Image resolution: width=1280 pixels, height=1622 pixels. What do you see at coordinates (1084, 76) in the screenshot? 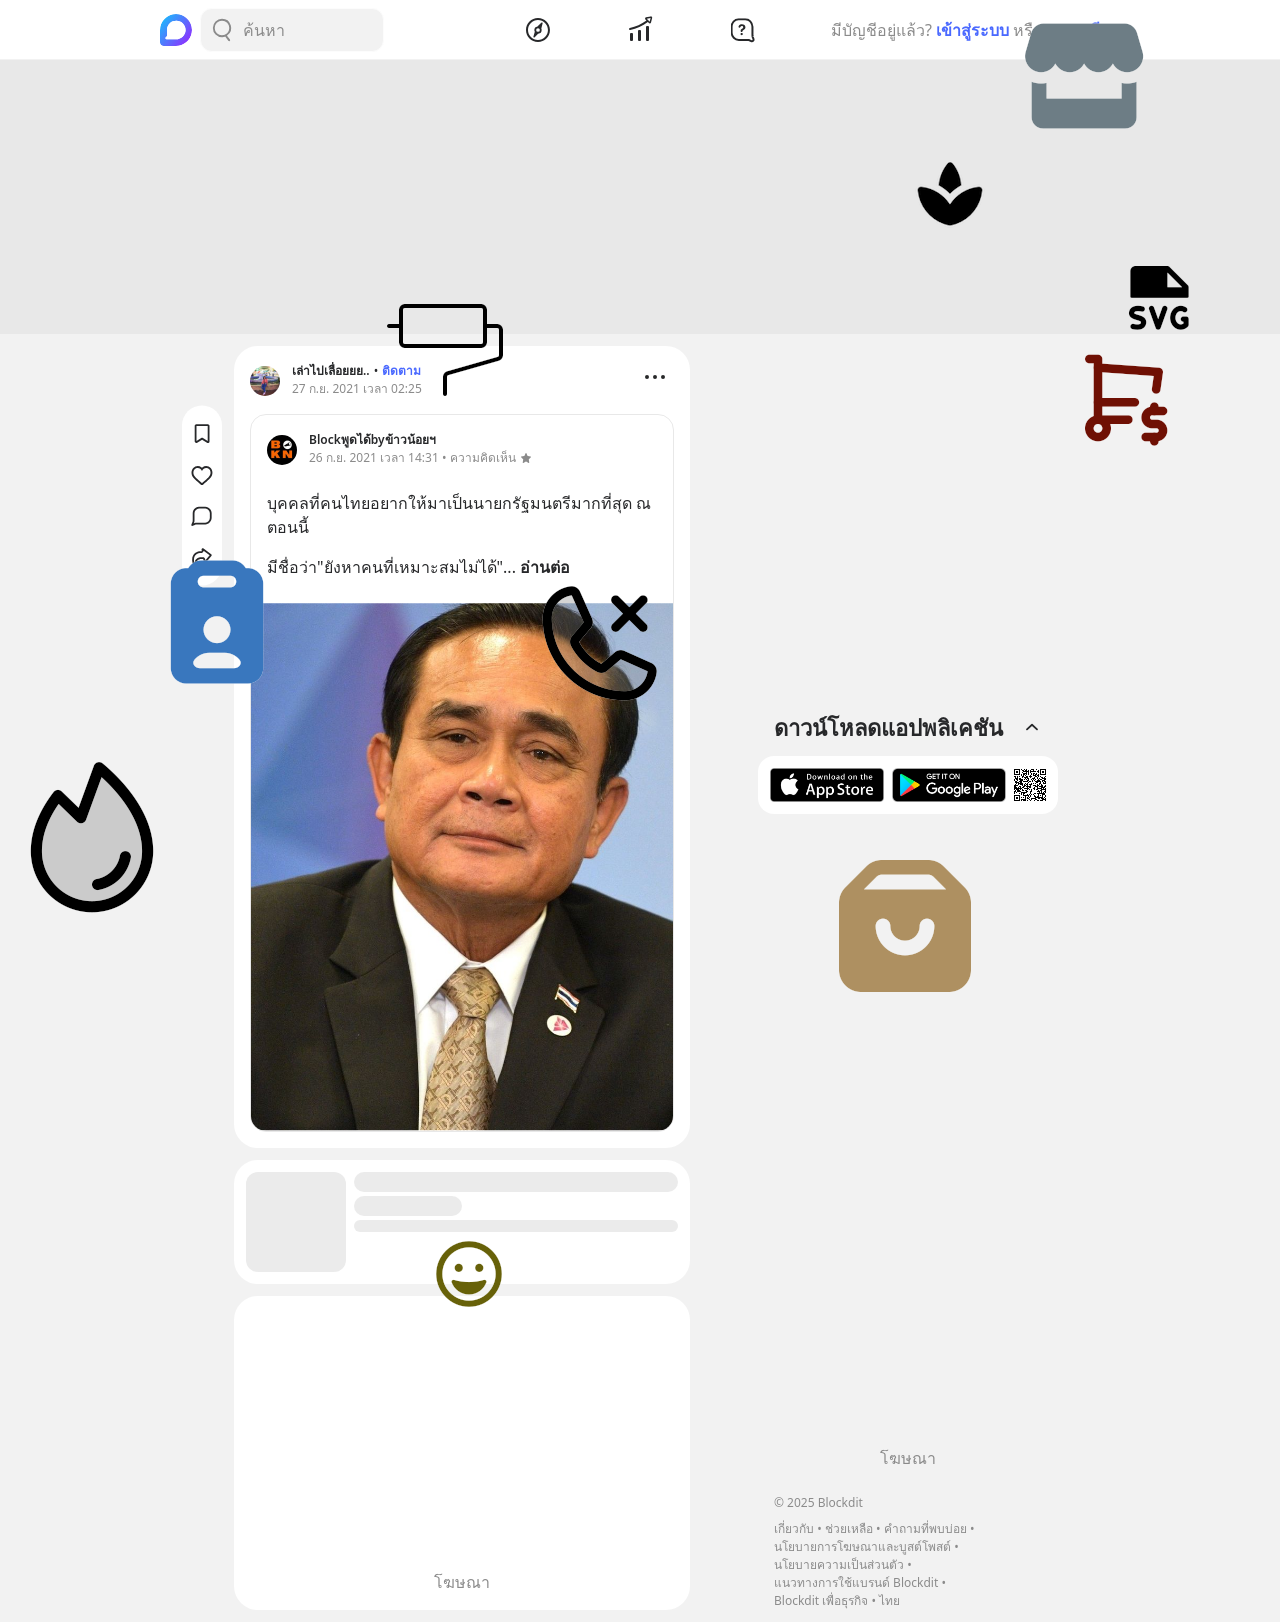
I see `access the store or marketplace` at bounding box center [1084, 76].